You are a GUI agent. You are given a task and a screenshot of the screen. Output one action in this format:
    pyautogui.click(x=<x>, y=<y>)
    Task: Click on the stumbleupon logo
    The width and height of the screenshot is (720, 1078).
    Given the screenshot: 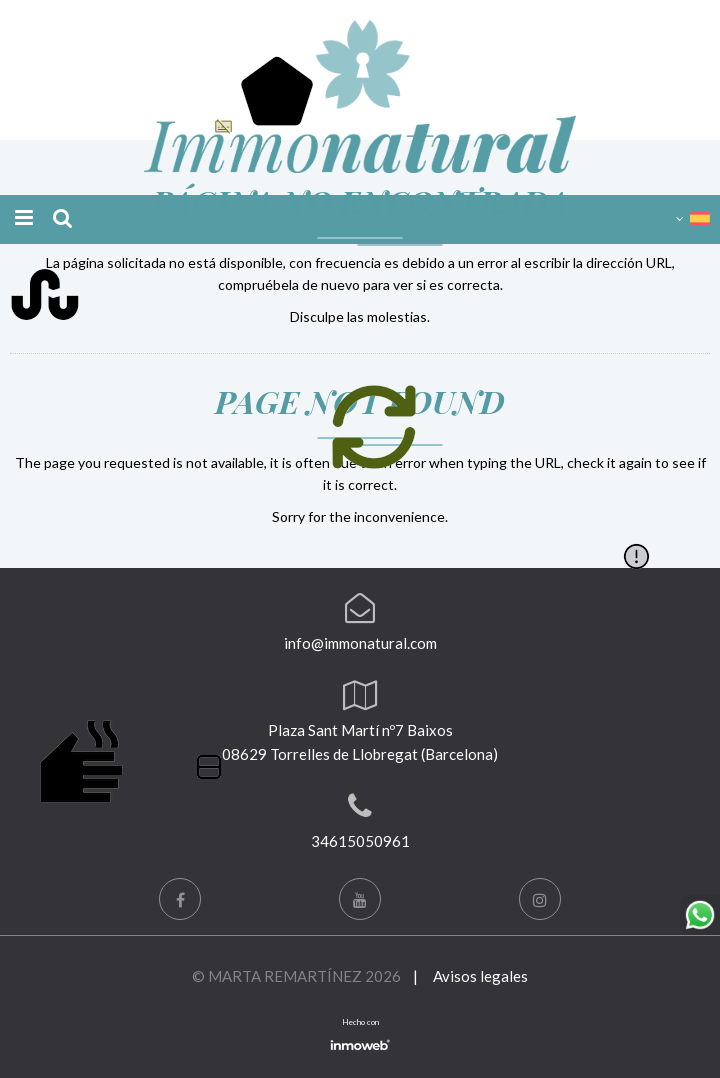 What is the action you would take?
    pyautogui.click(x=45, y=294)
    